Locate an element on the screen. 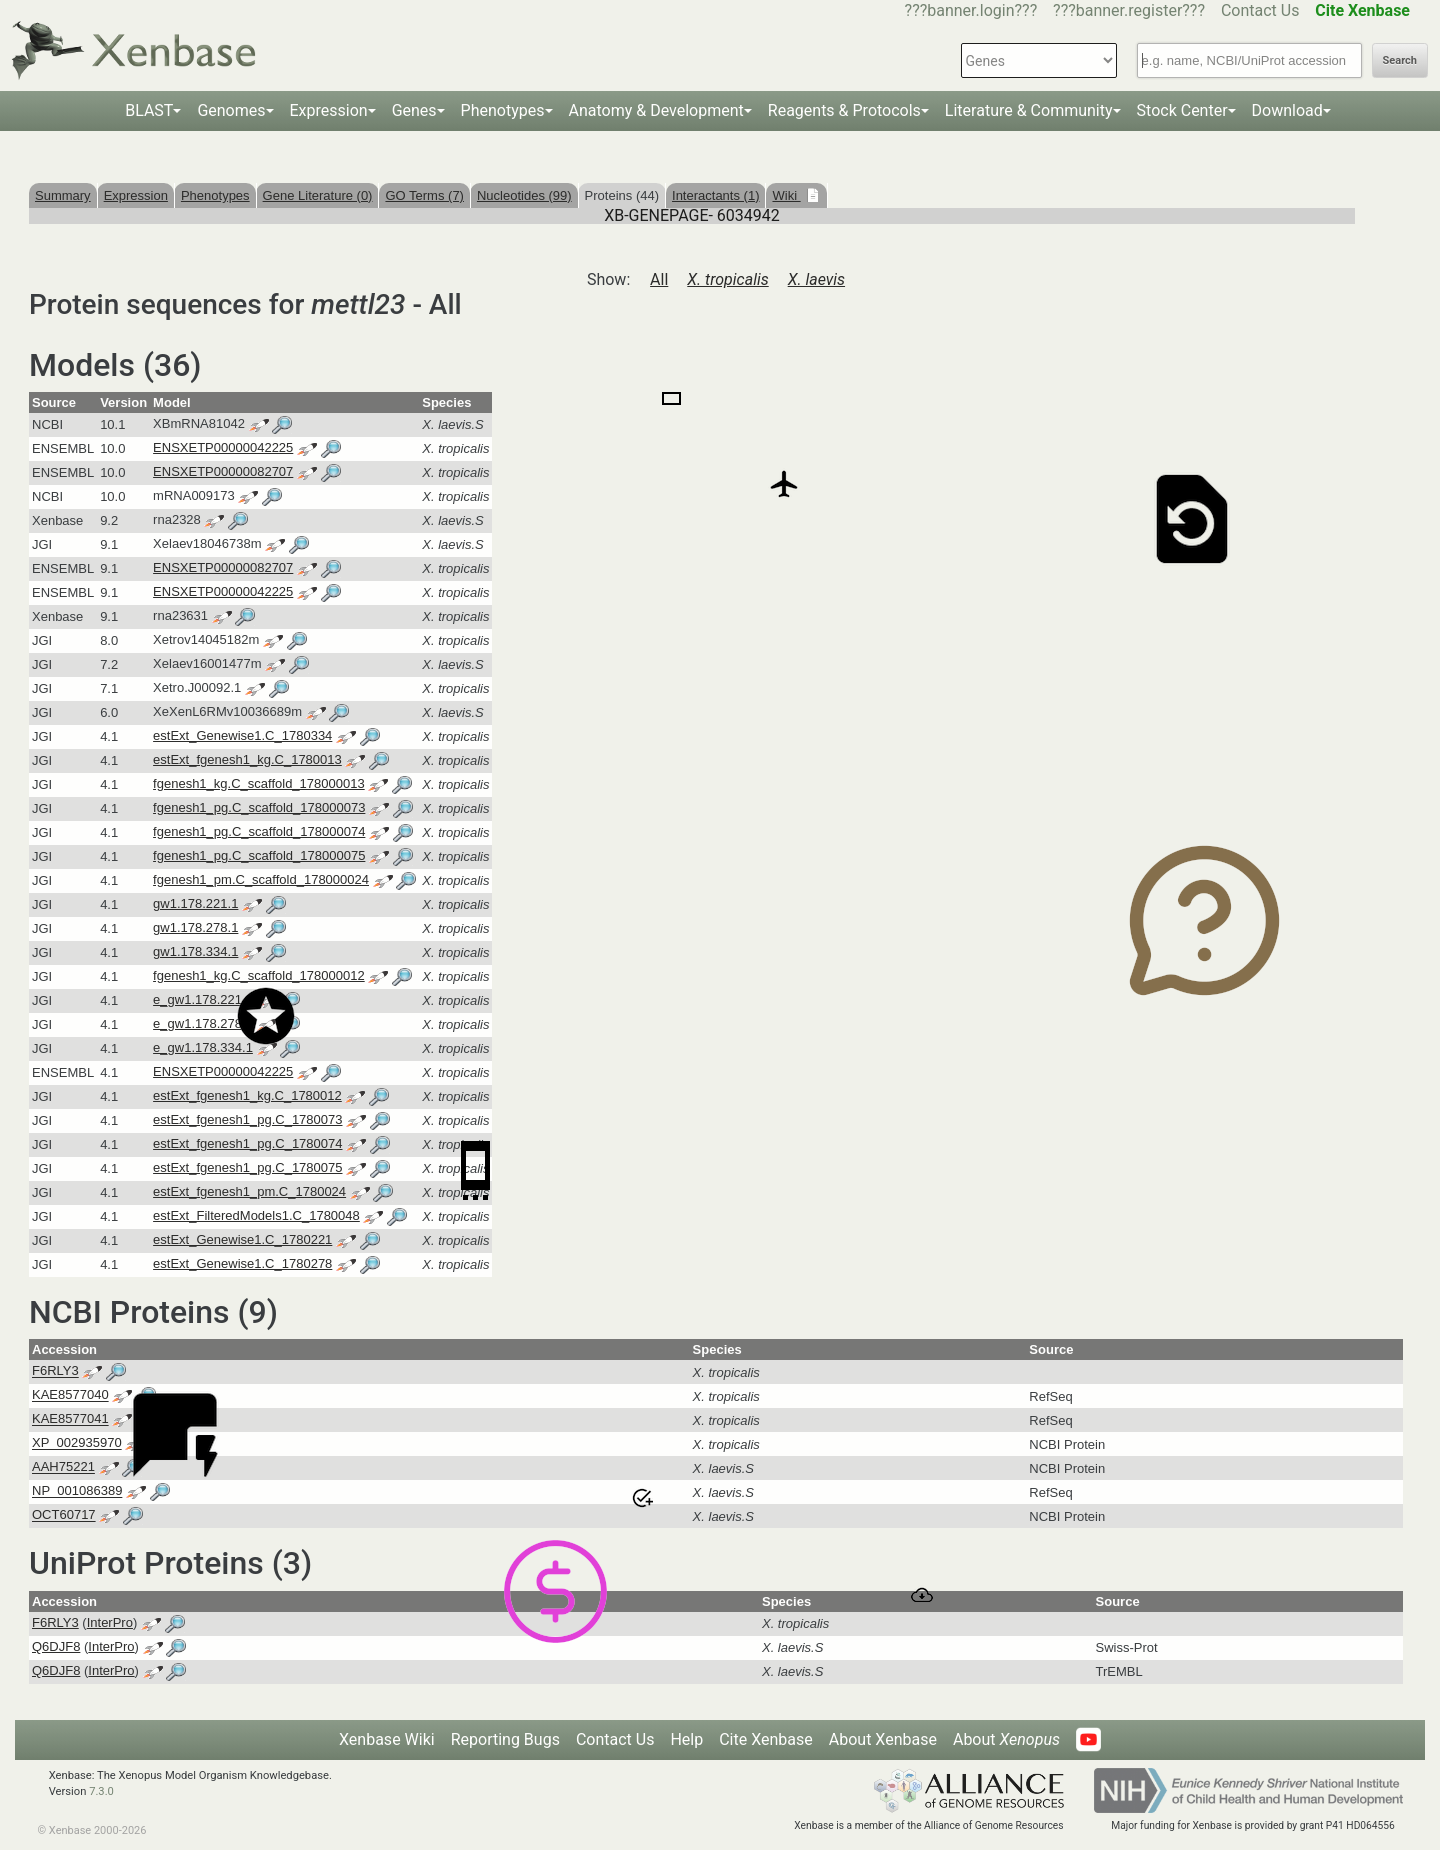 This screenshot has height=1850, width=1440. download file from cloud storage is located at coordinates (922, 1595).